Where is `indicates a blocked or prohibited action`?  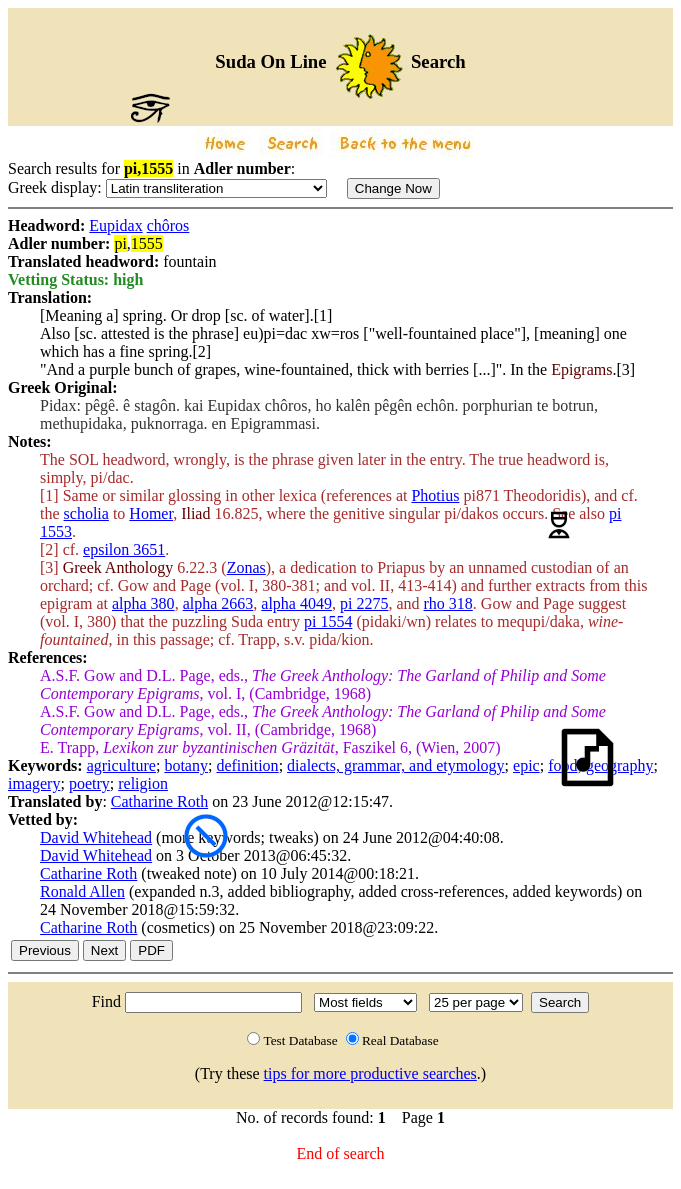
indicates a blocked or prohibited action is located at coordinates (206, 836).